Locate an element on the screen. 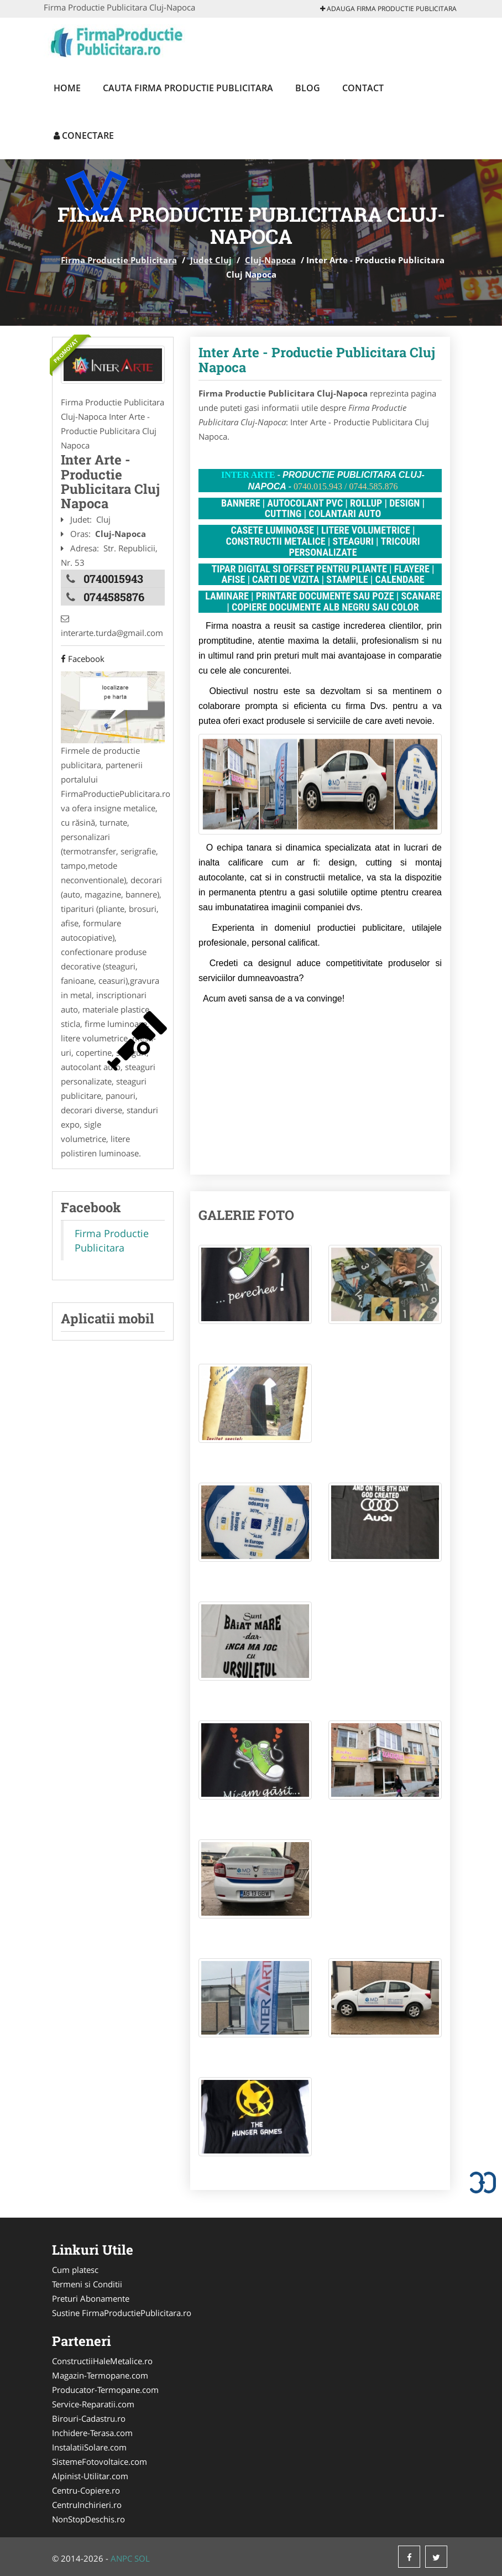 Image resolution: width=502 pixels, height=2576 pixels. visit the 30 seconds of code website is located at coordinates (483, 2182).